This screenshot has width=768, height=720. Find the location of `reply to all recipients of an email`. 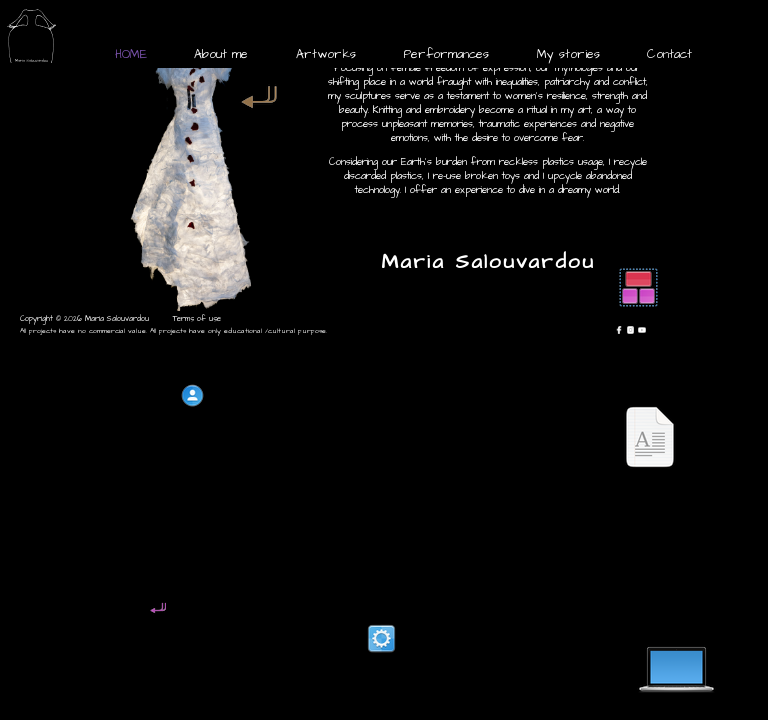

reply to all recipients of an email is located at coordinates (258, 94).